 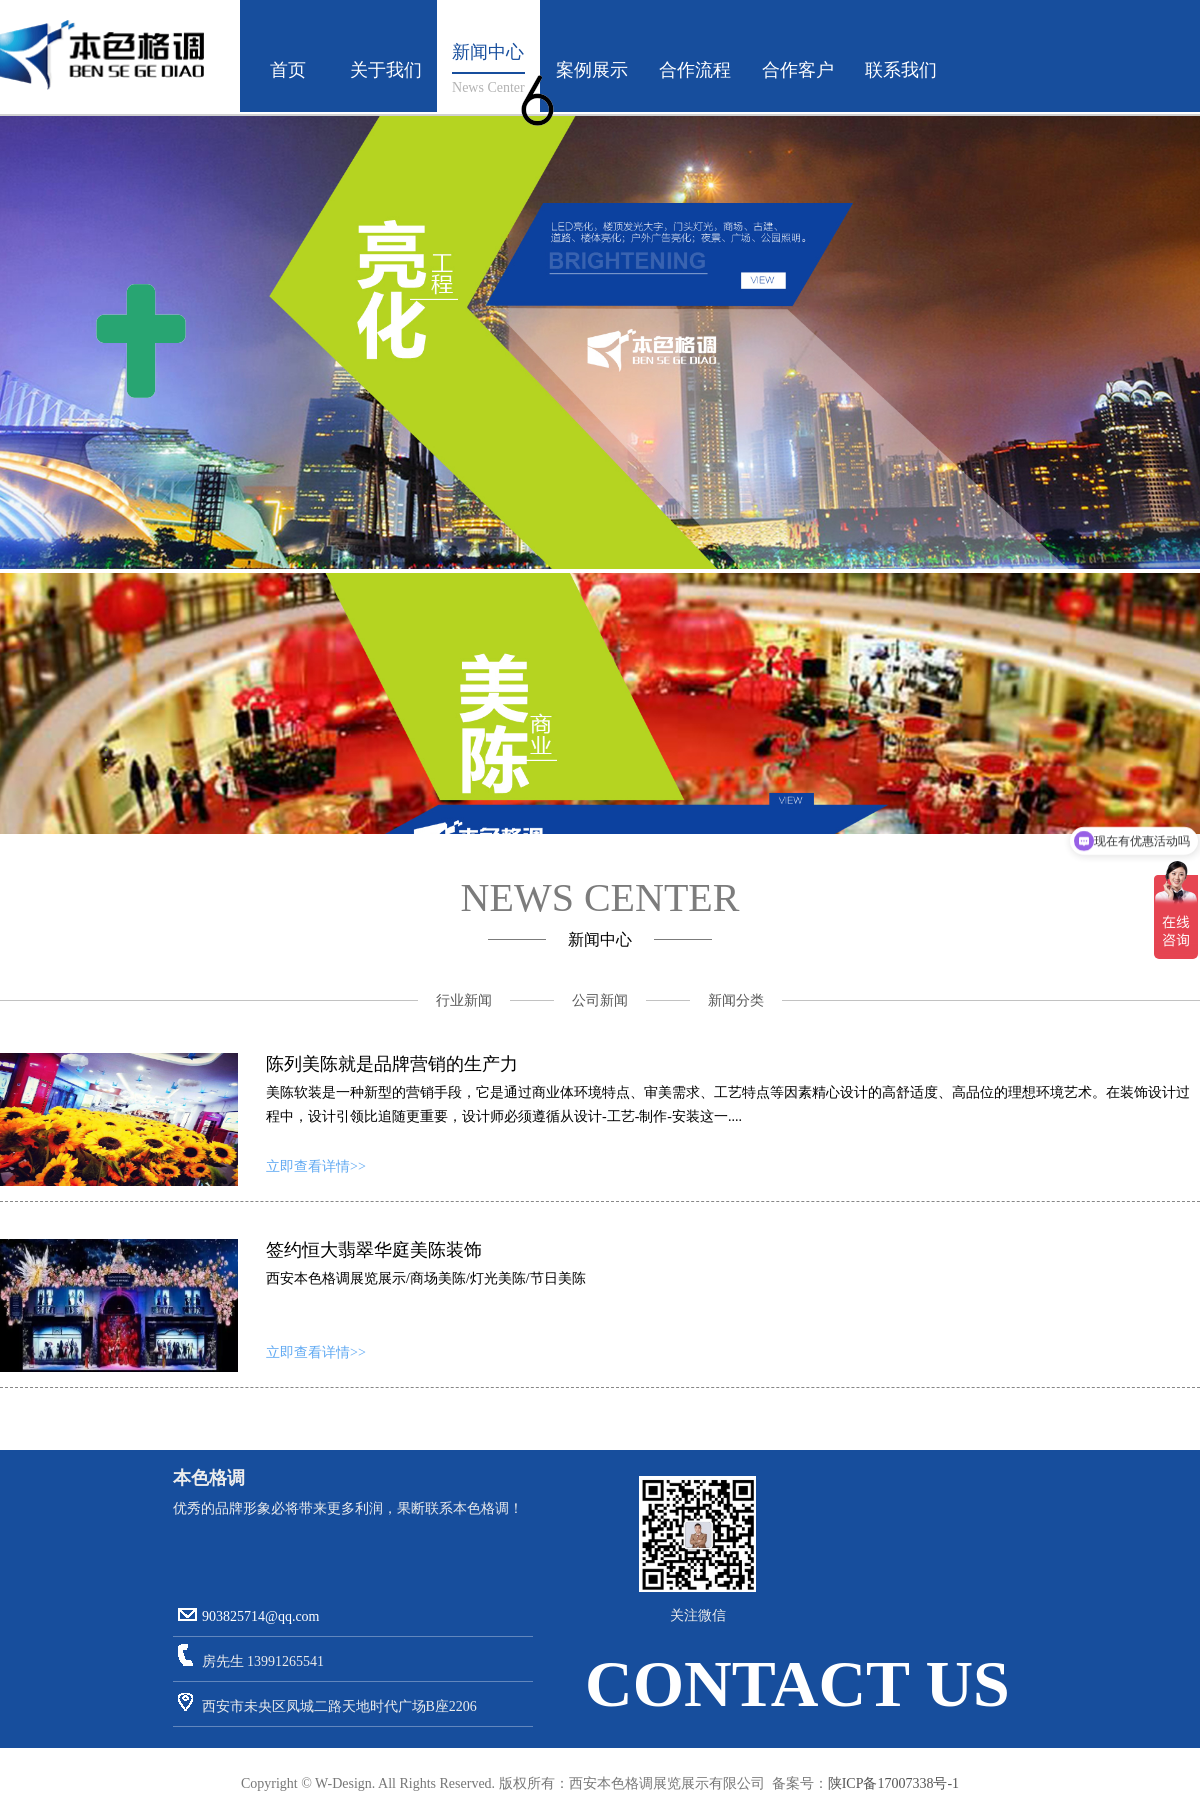 What do you see at coordinates (106, 760) in the screenshot?
I see `open more options menu` at bounding box center [106, 760].